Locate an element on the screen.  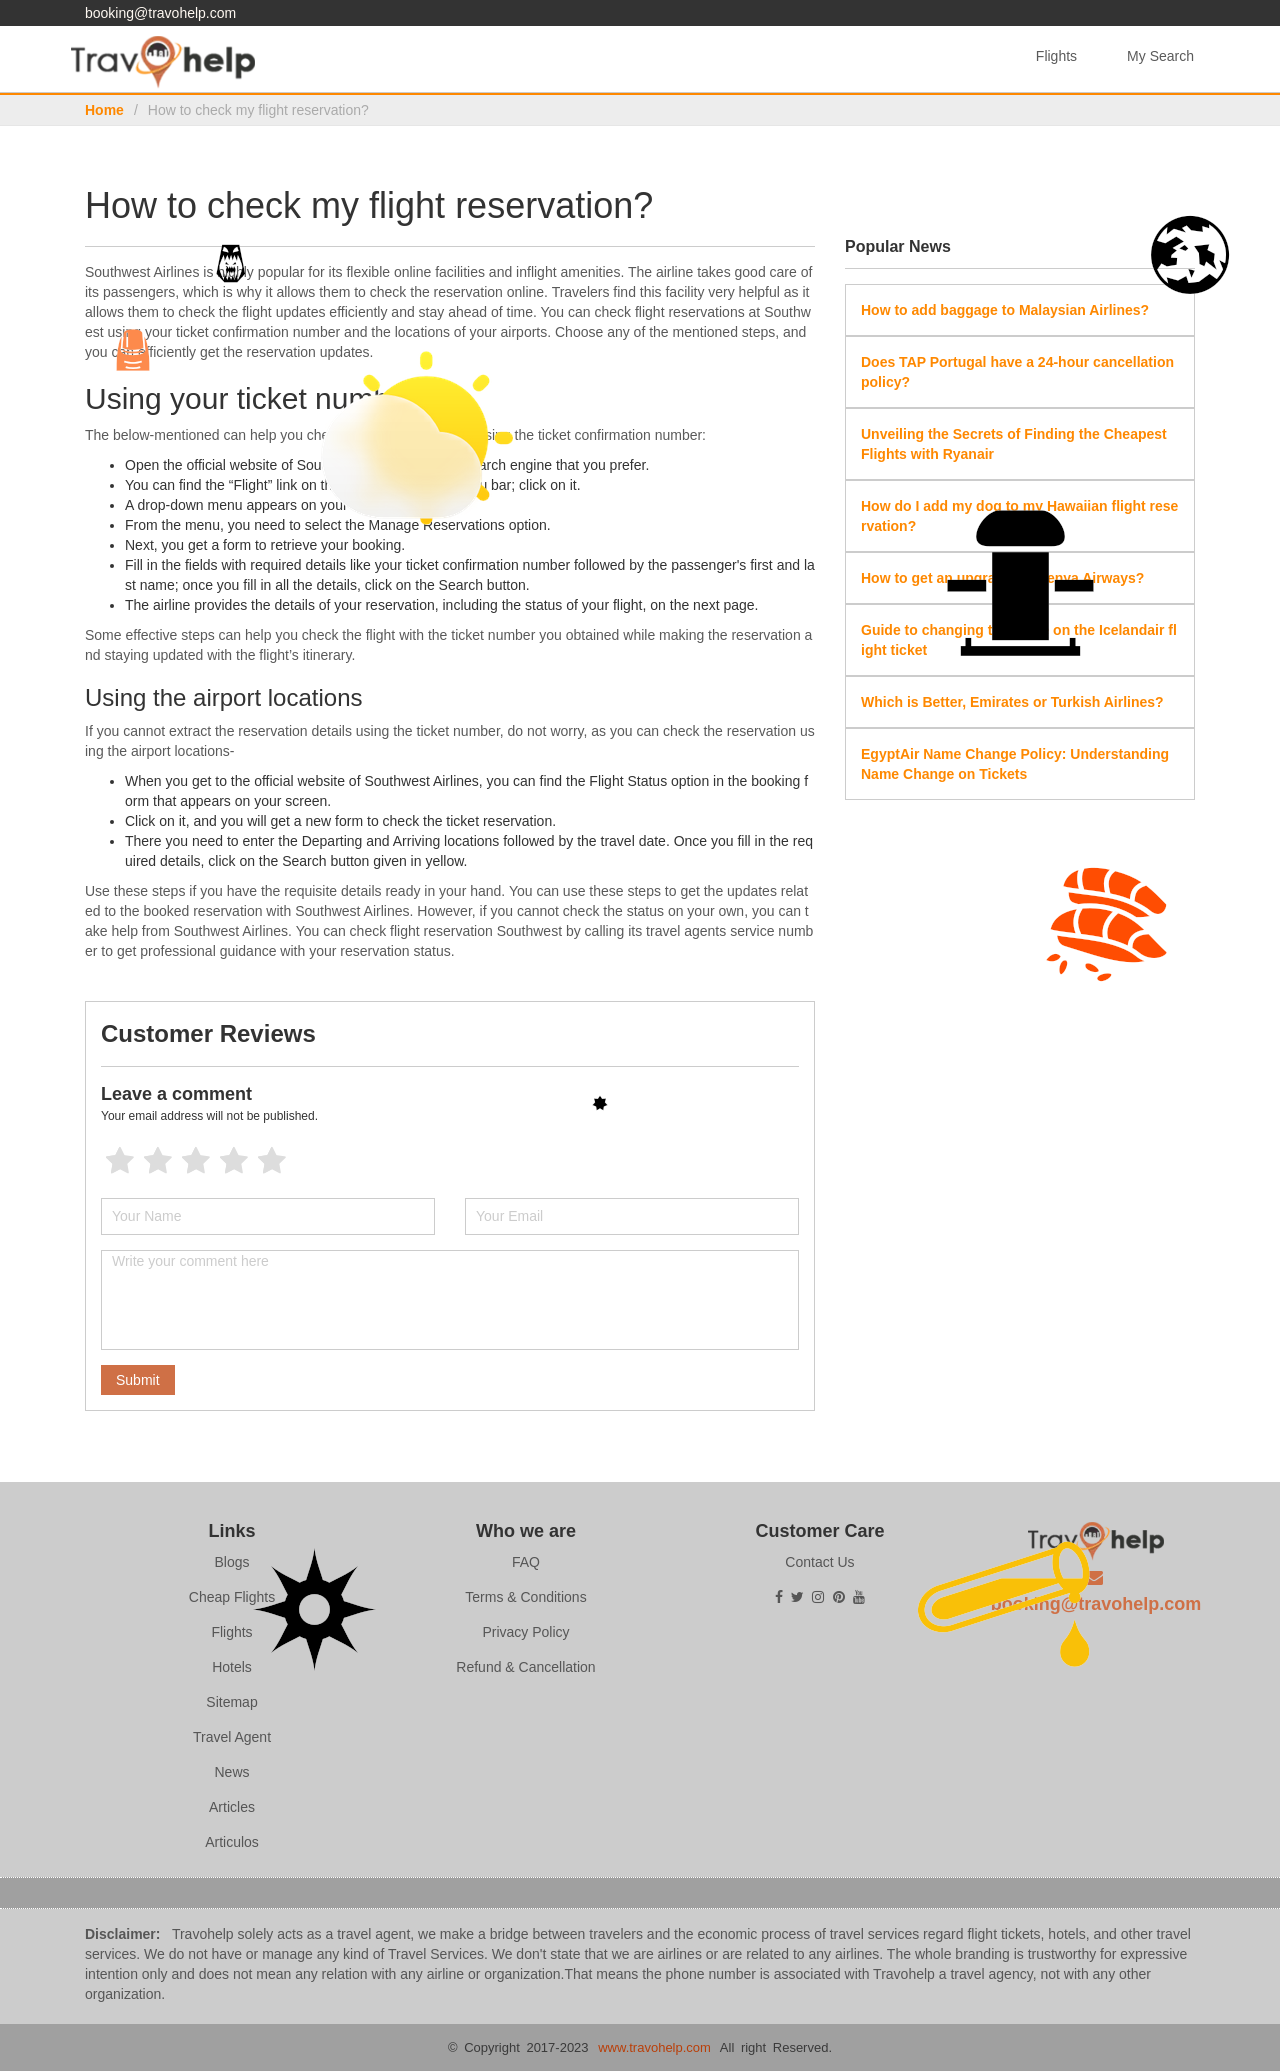
select swallow as your creature or avatar is located at coordinates (231, 263).